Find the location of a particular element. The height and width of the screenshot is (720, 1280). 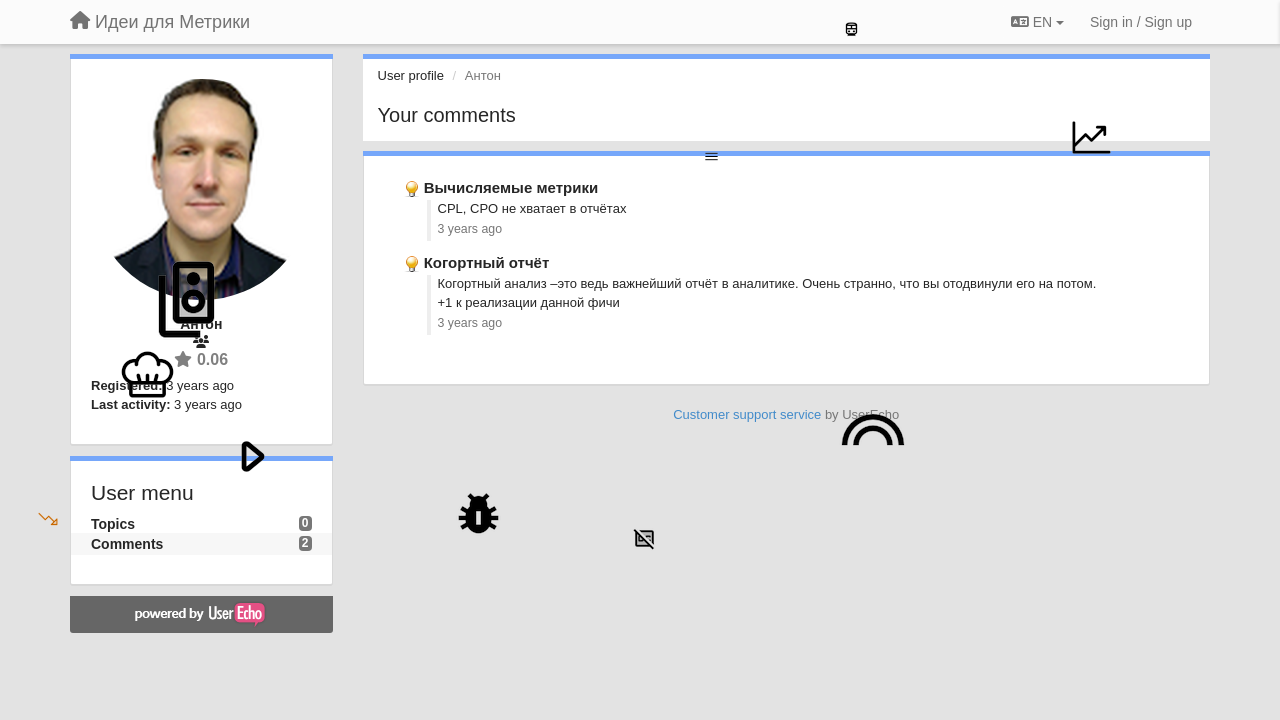

get public transit directions is located at coordinates (851, 29).